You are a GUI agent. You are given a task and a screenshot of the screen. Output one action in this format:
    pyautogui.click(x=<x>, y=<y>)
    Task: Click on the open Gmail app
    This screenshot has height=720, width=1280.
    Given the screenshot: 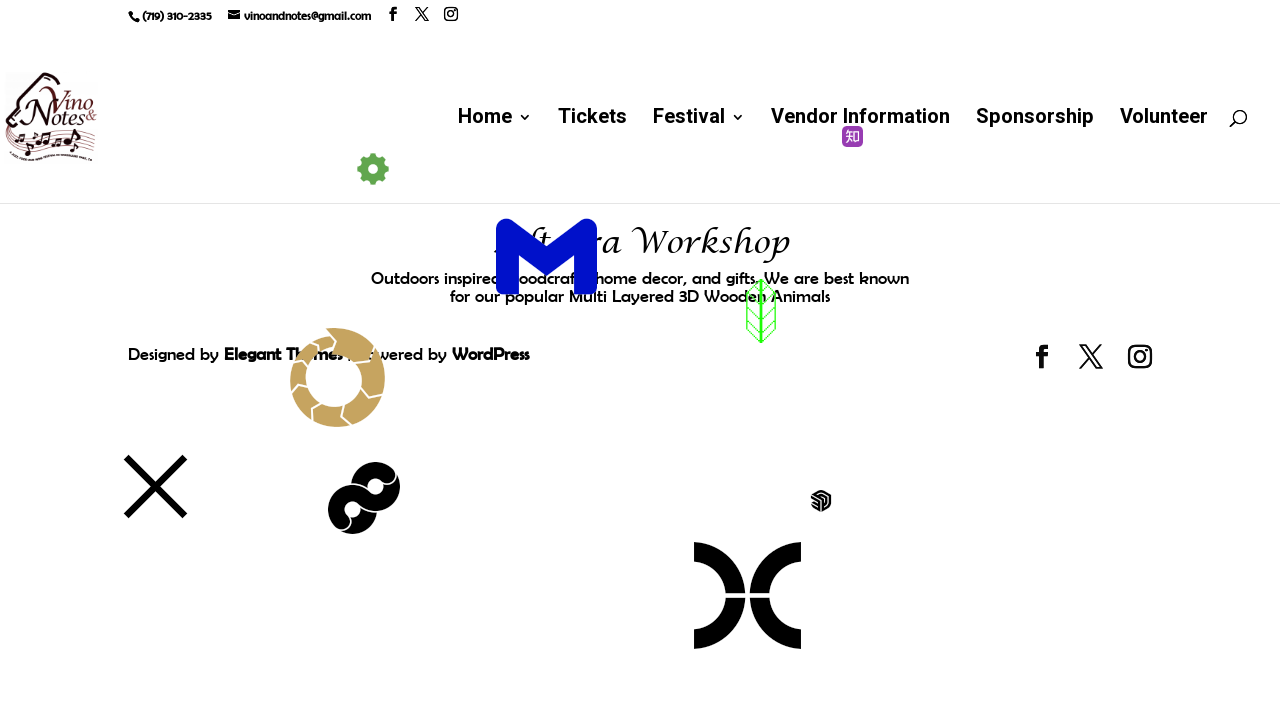 What is the action you would take?
    pyautogui.click(x=546, y=256)
    